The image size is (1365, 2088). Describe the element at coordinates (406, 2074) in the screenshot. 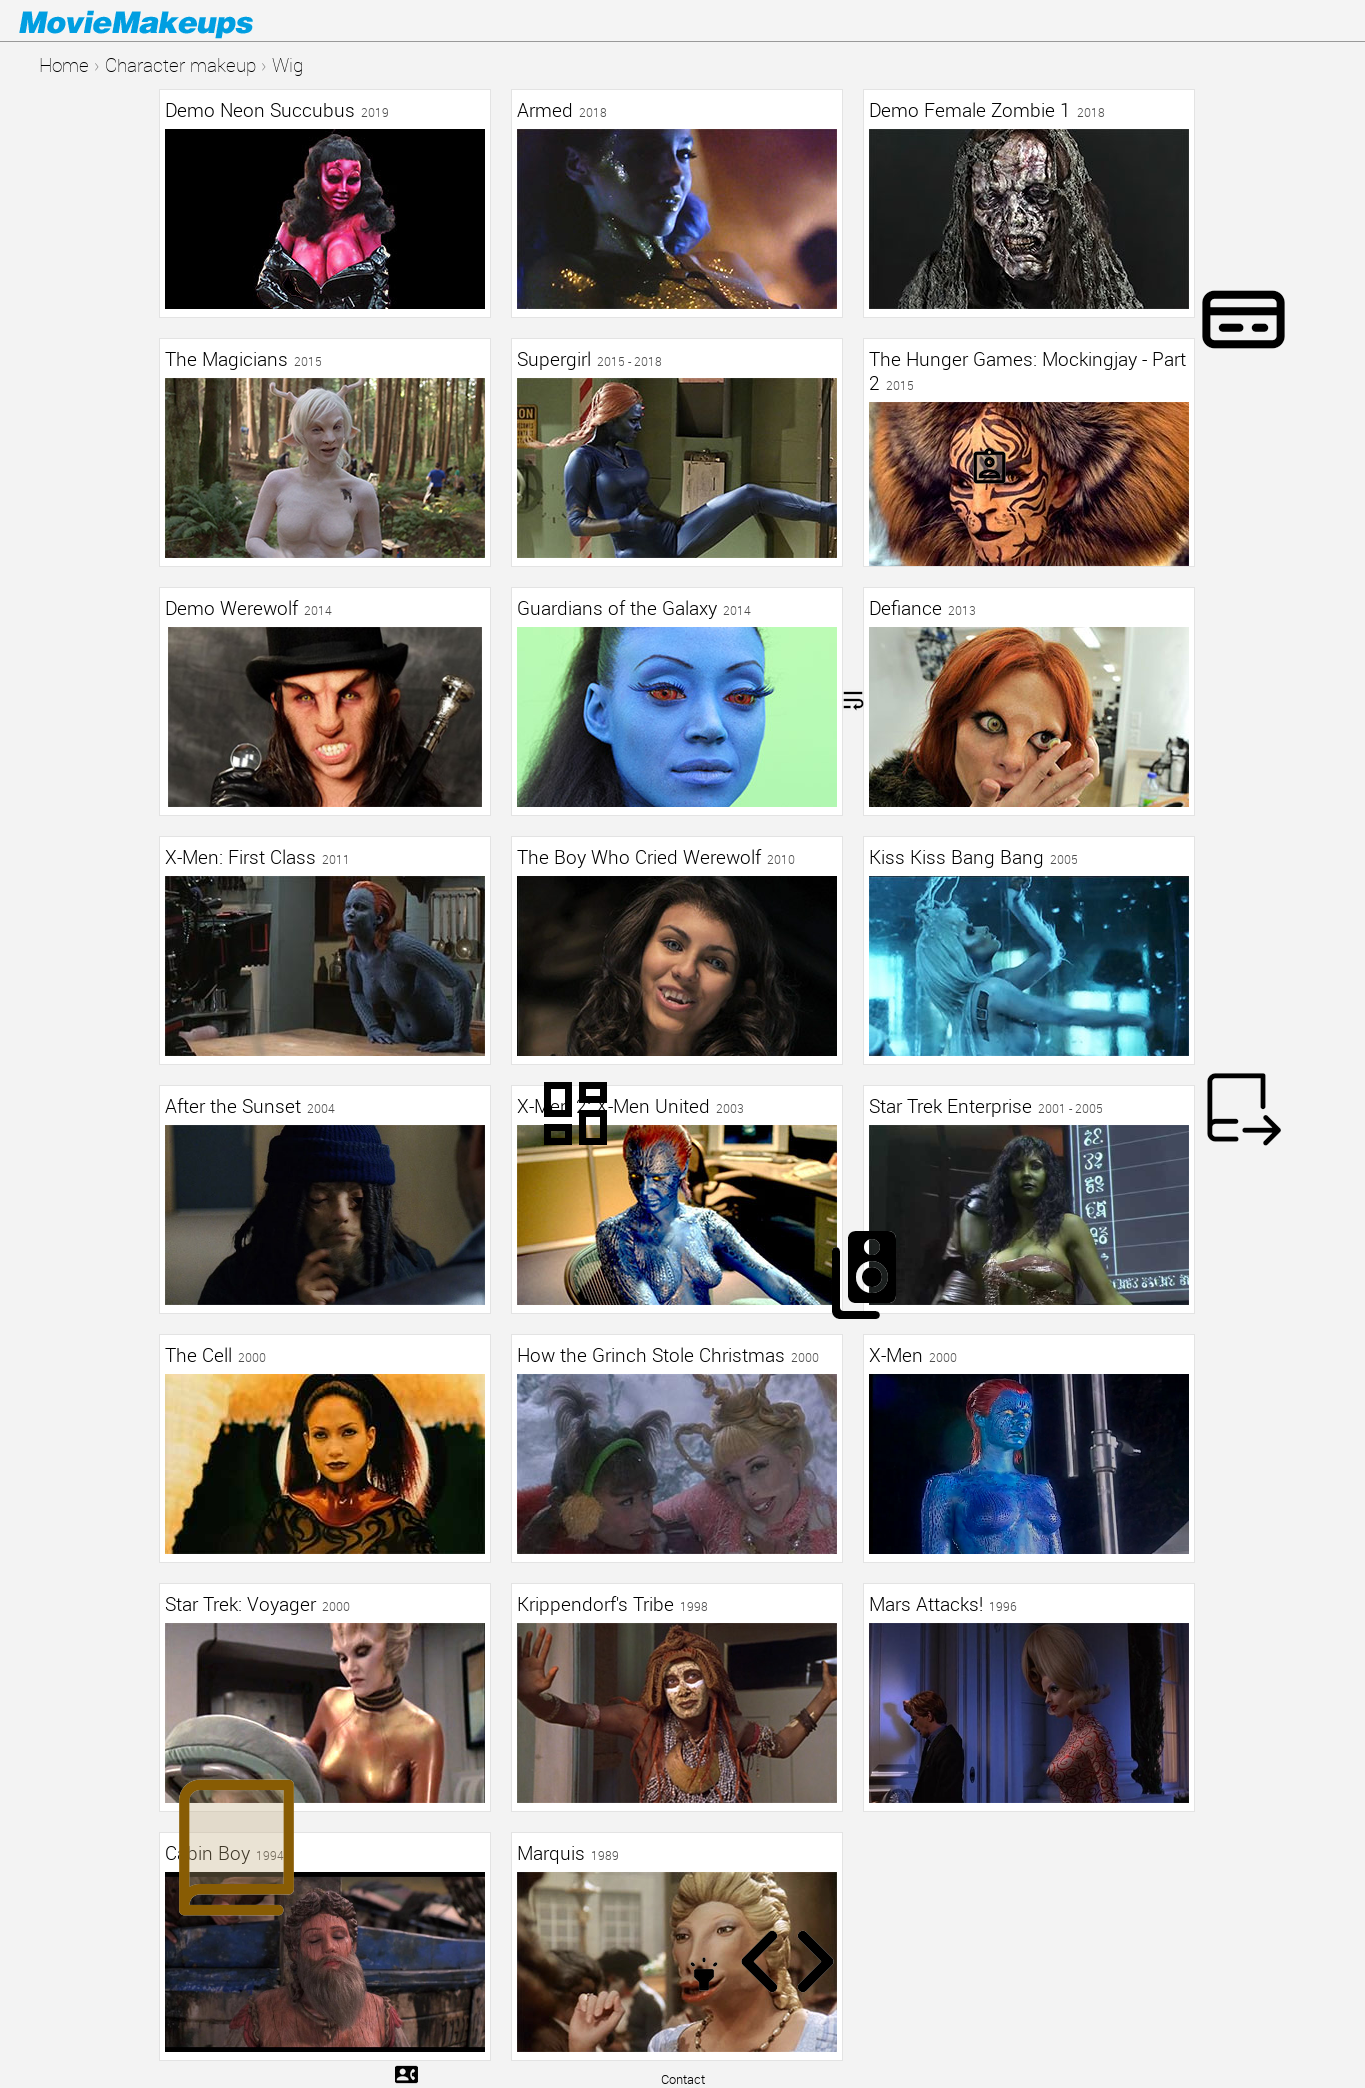

I see `view contact's phone number` at that location.